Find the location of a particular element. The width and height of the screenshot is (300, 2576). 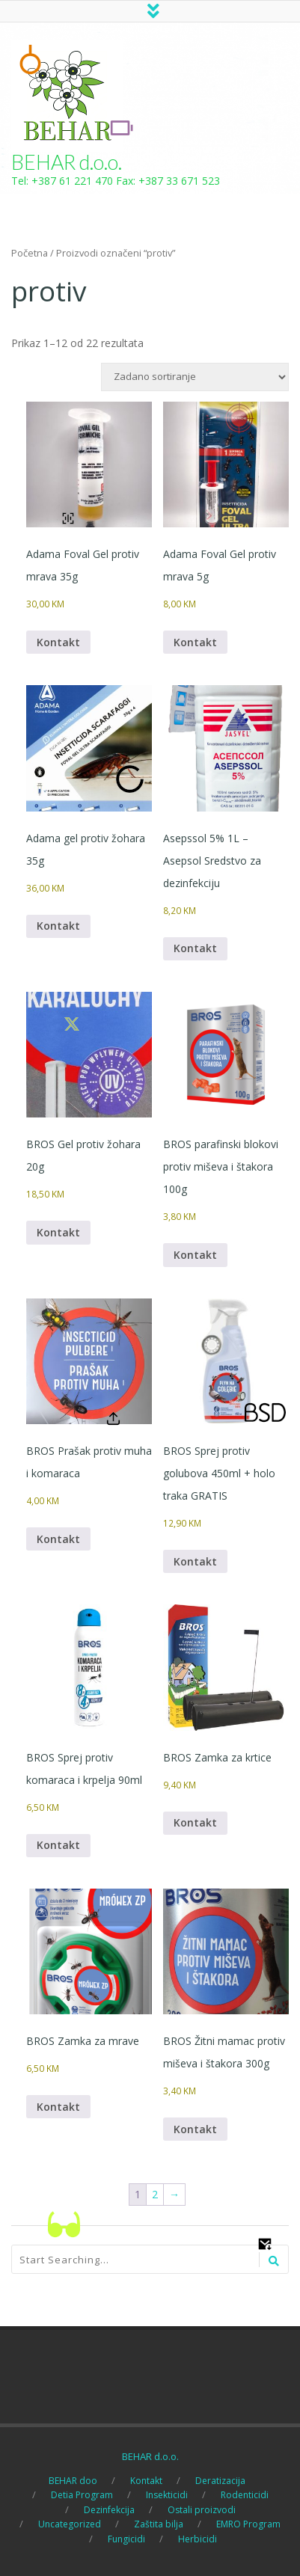

share to X (formerly Twitter) is located at coordinates (72, 1024).